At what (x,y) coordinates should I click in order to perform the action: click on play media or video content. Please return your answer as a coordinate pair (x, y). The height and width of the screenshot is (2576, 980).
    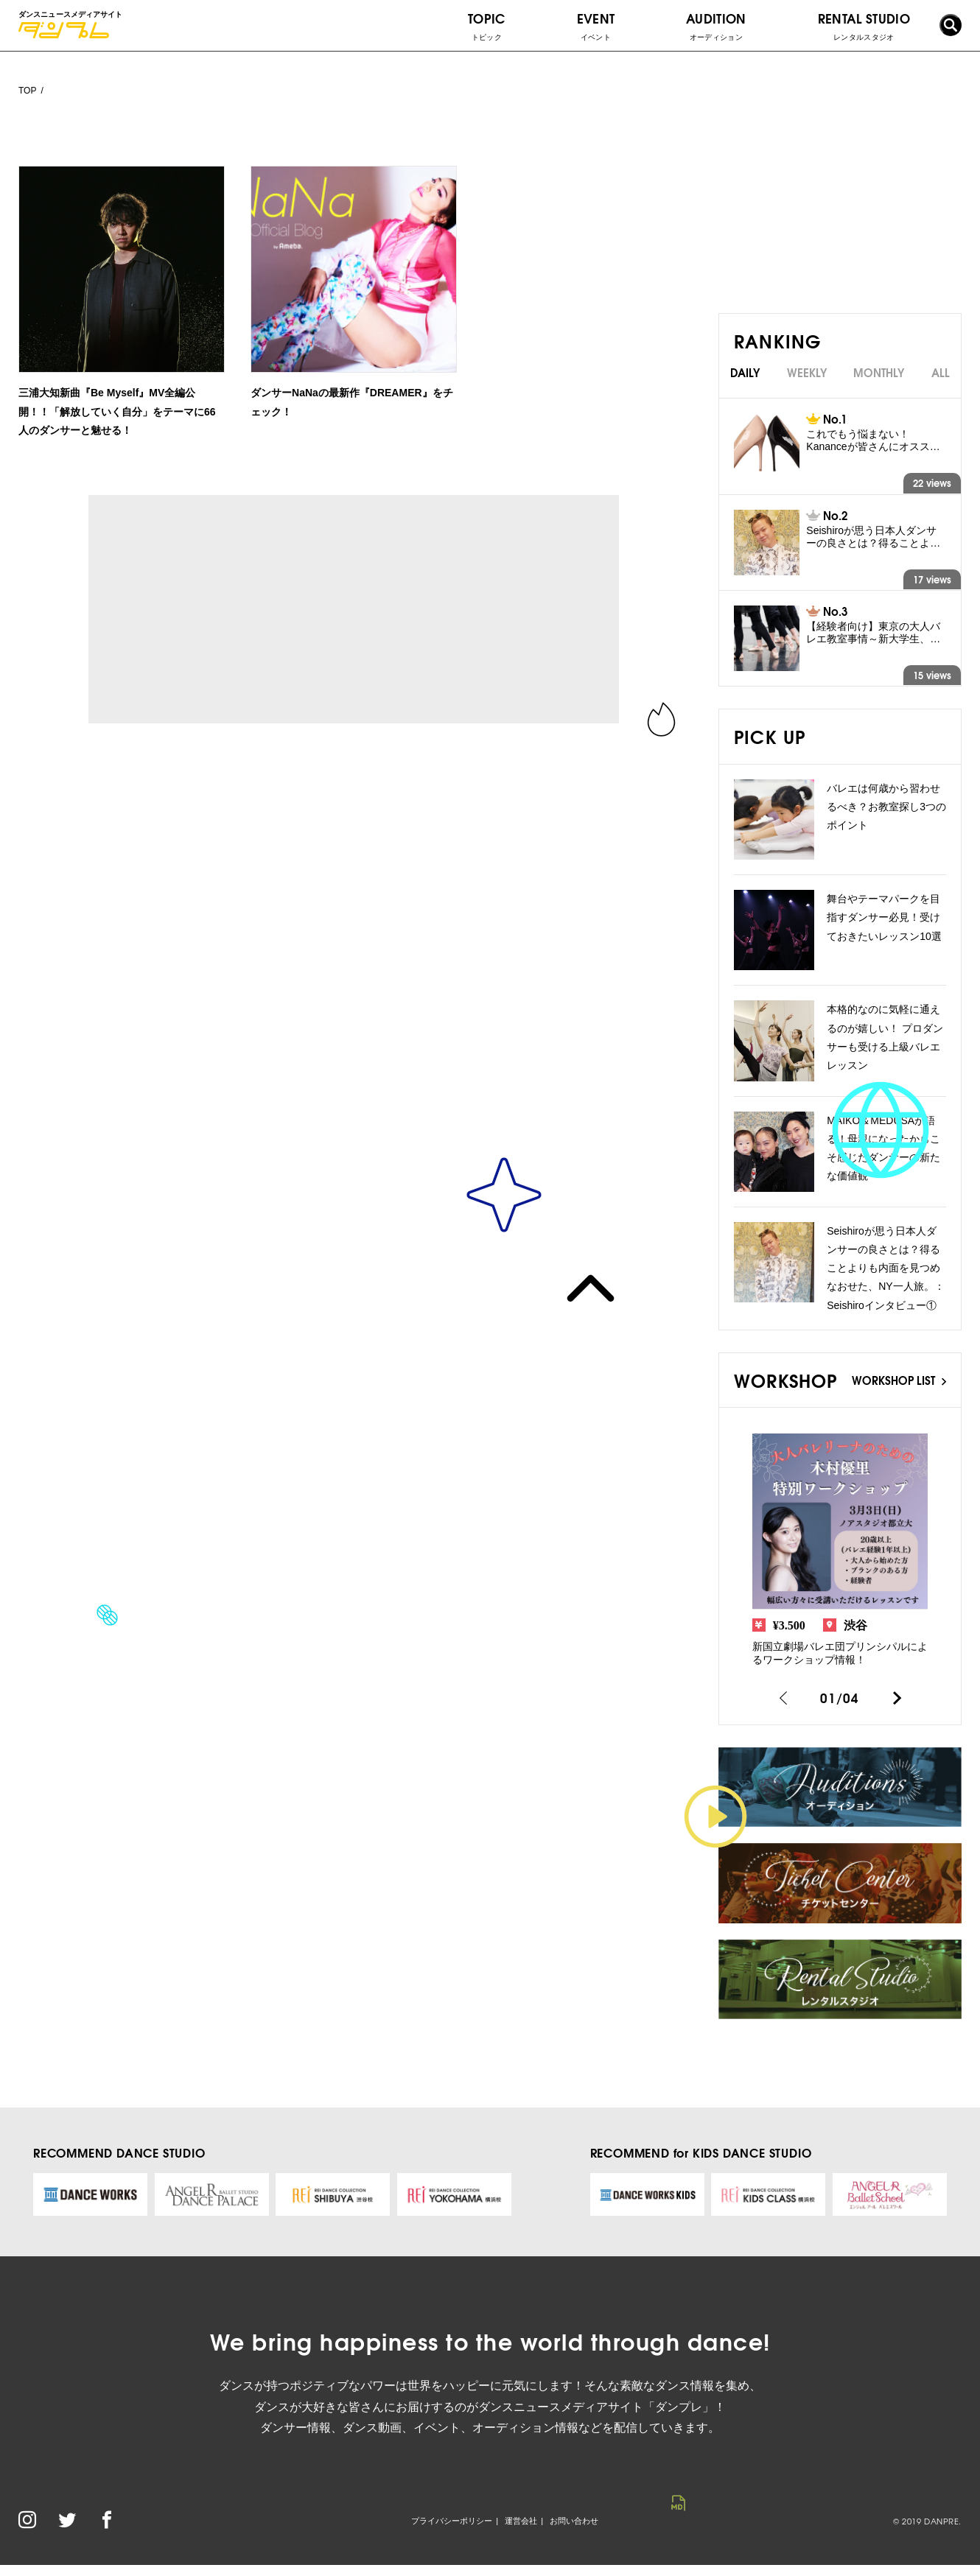
    Looking at the image, I should click on (715, 1817).